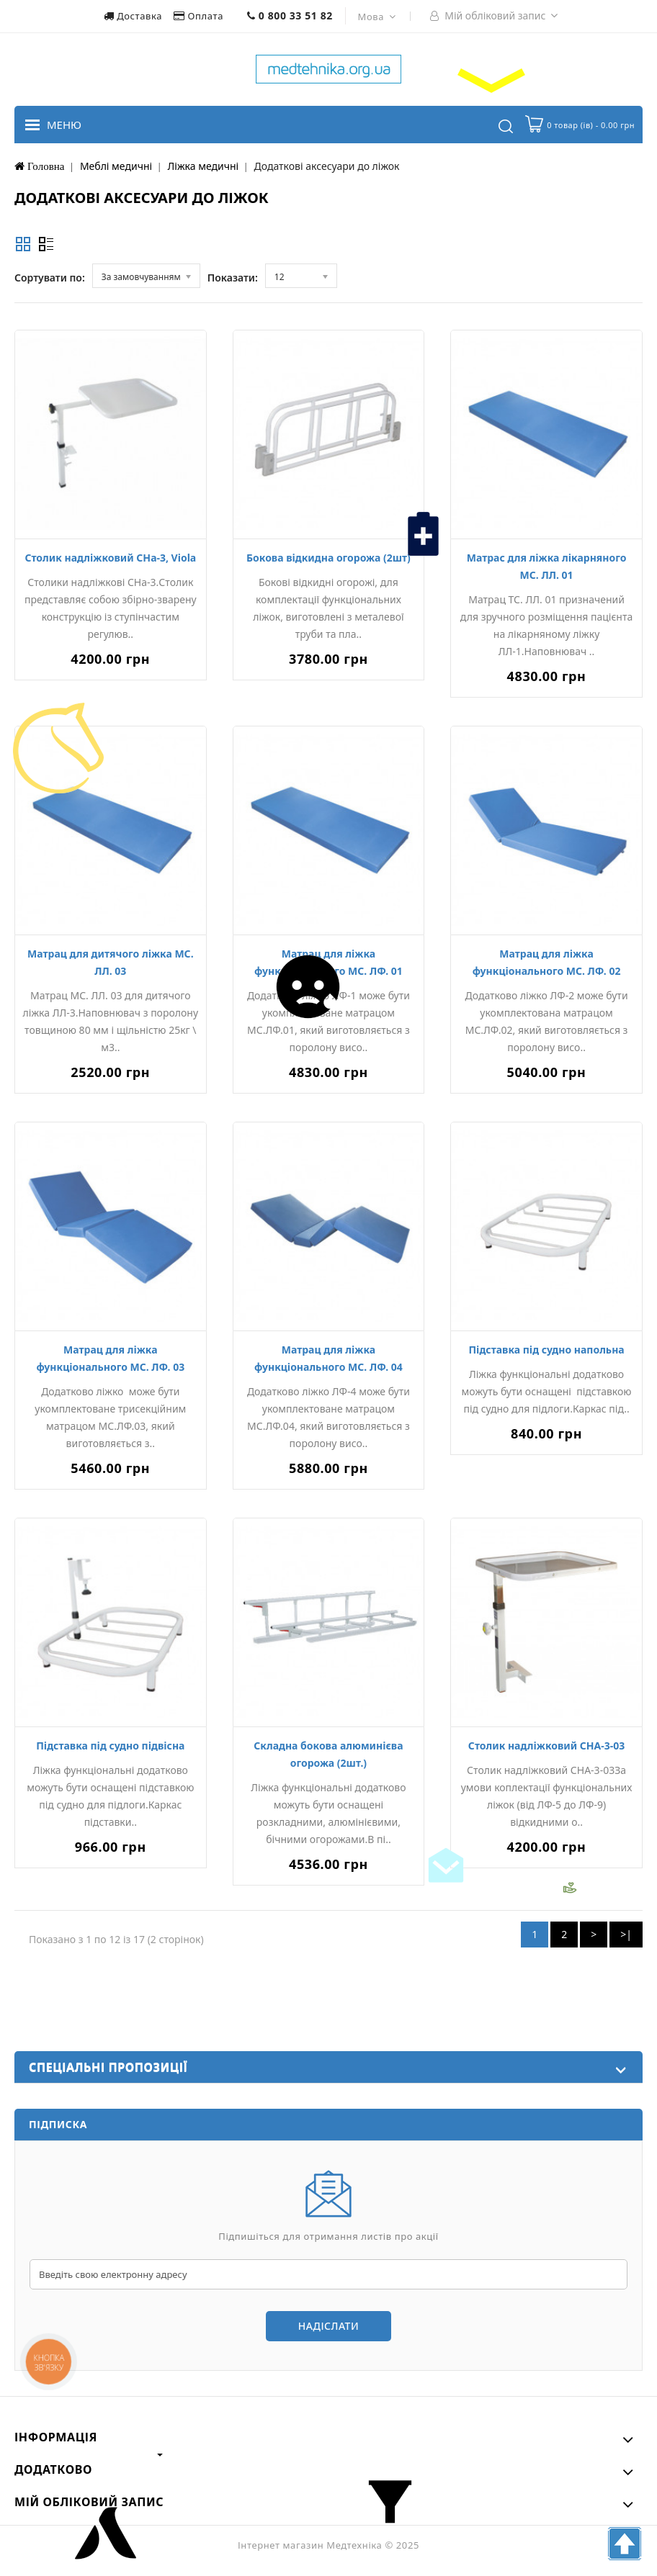 Image resolution: width=657 pixels, height=2576 pixels. What do you see at coordinates (308, 986) in the screenshot?
I see `indicate negative feedback or dissatisfaction` at bounding box center [308, 986].